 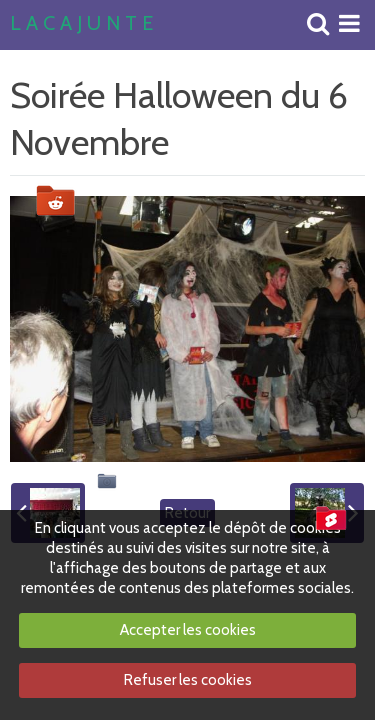 What do you see at coordinates (331, 519) in the screenshot?
I see `open folder containing YouTube Shorts videos` at bounding box center [331, 519].